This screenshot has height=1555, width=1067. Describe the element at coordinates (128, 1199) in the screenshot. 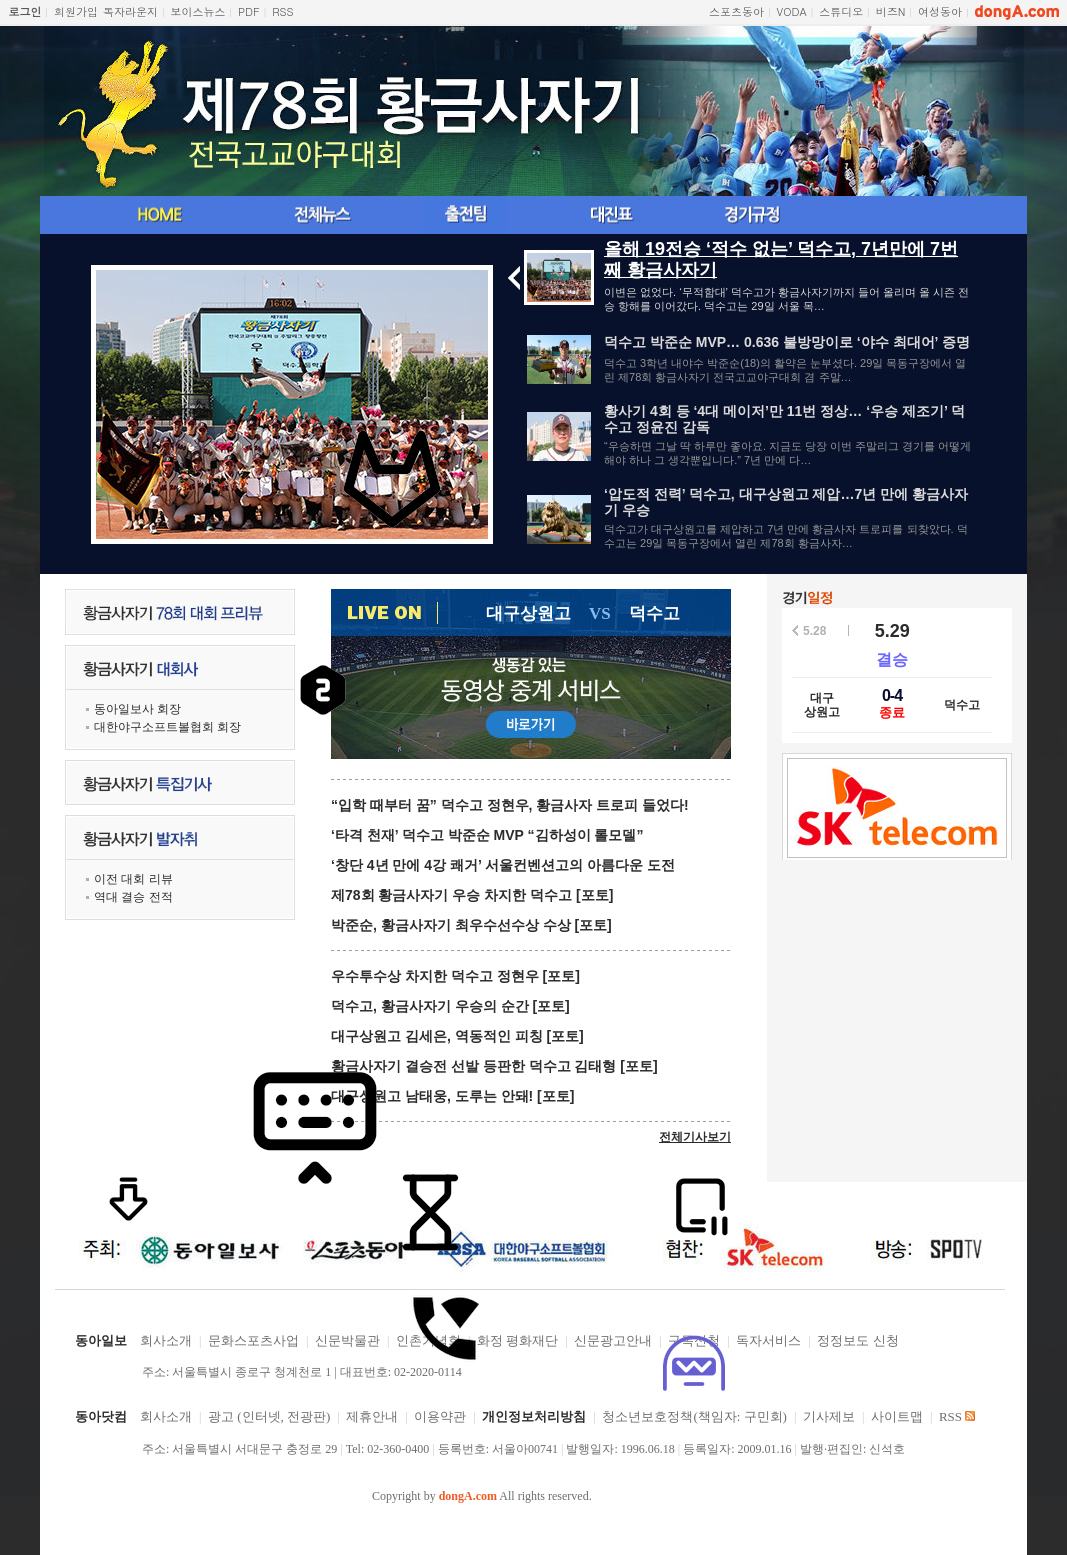

I see `download file to device` at that location.